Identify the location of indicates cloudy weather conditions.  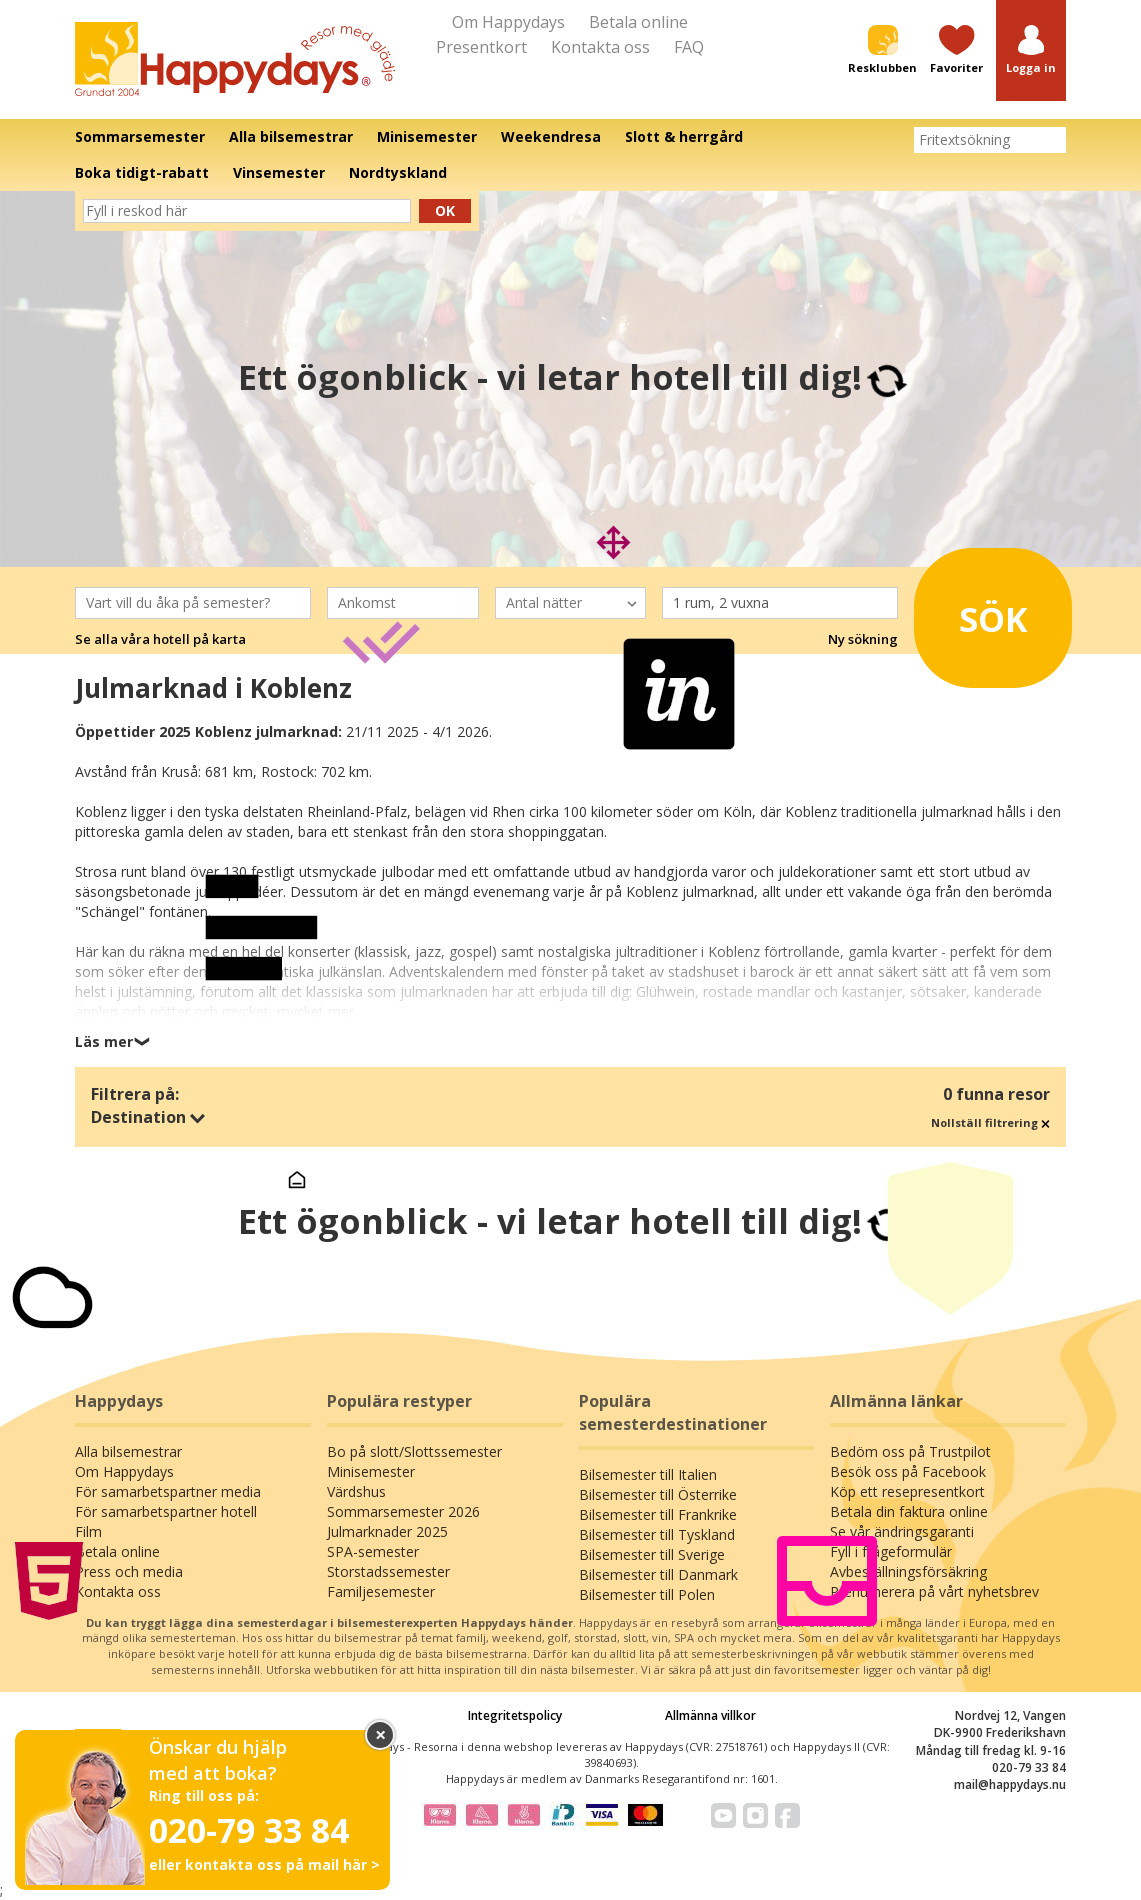
(52, 1295).